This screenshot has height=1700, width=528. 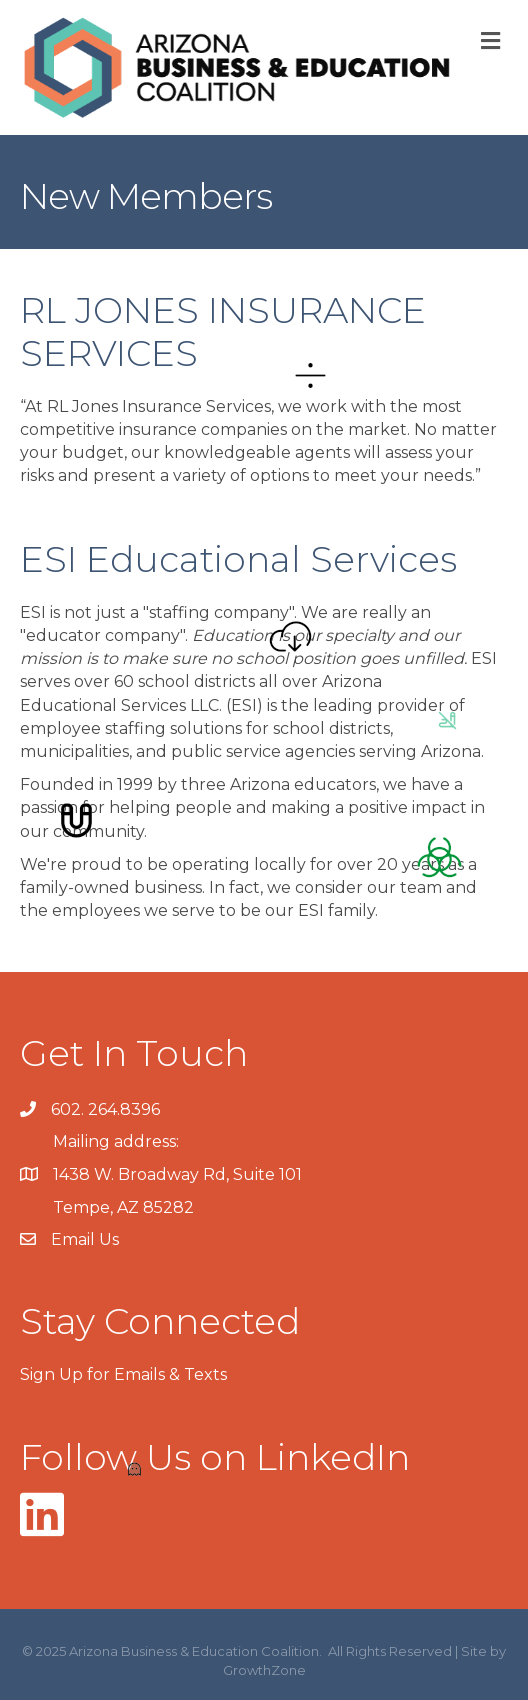 I want to click on toggle ghost mode or invisible status, so click(x=134, y=1469).